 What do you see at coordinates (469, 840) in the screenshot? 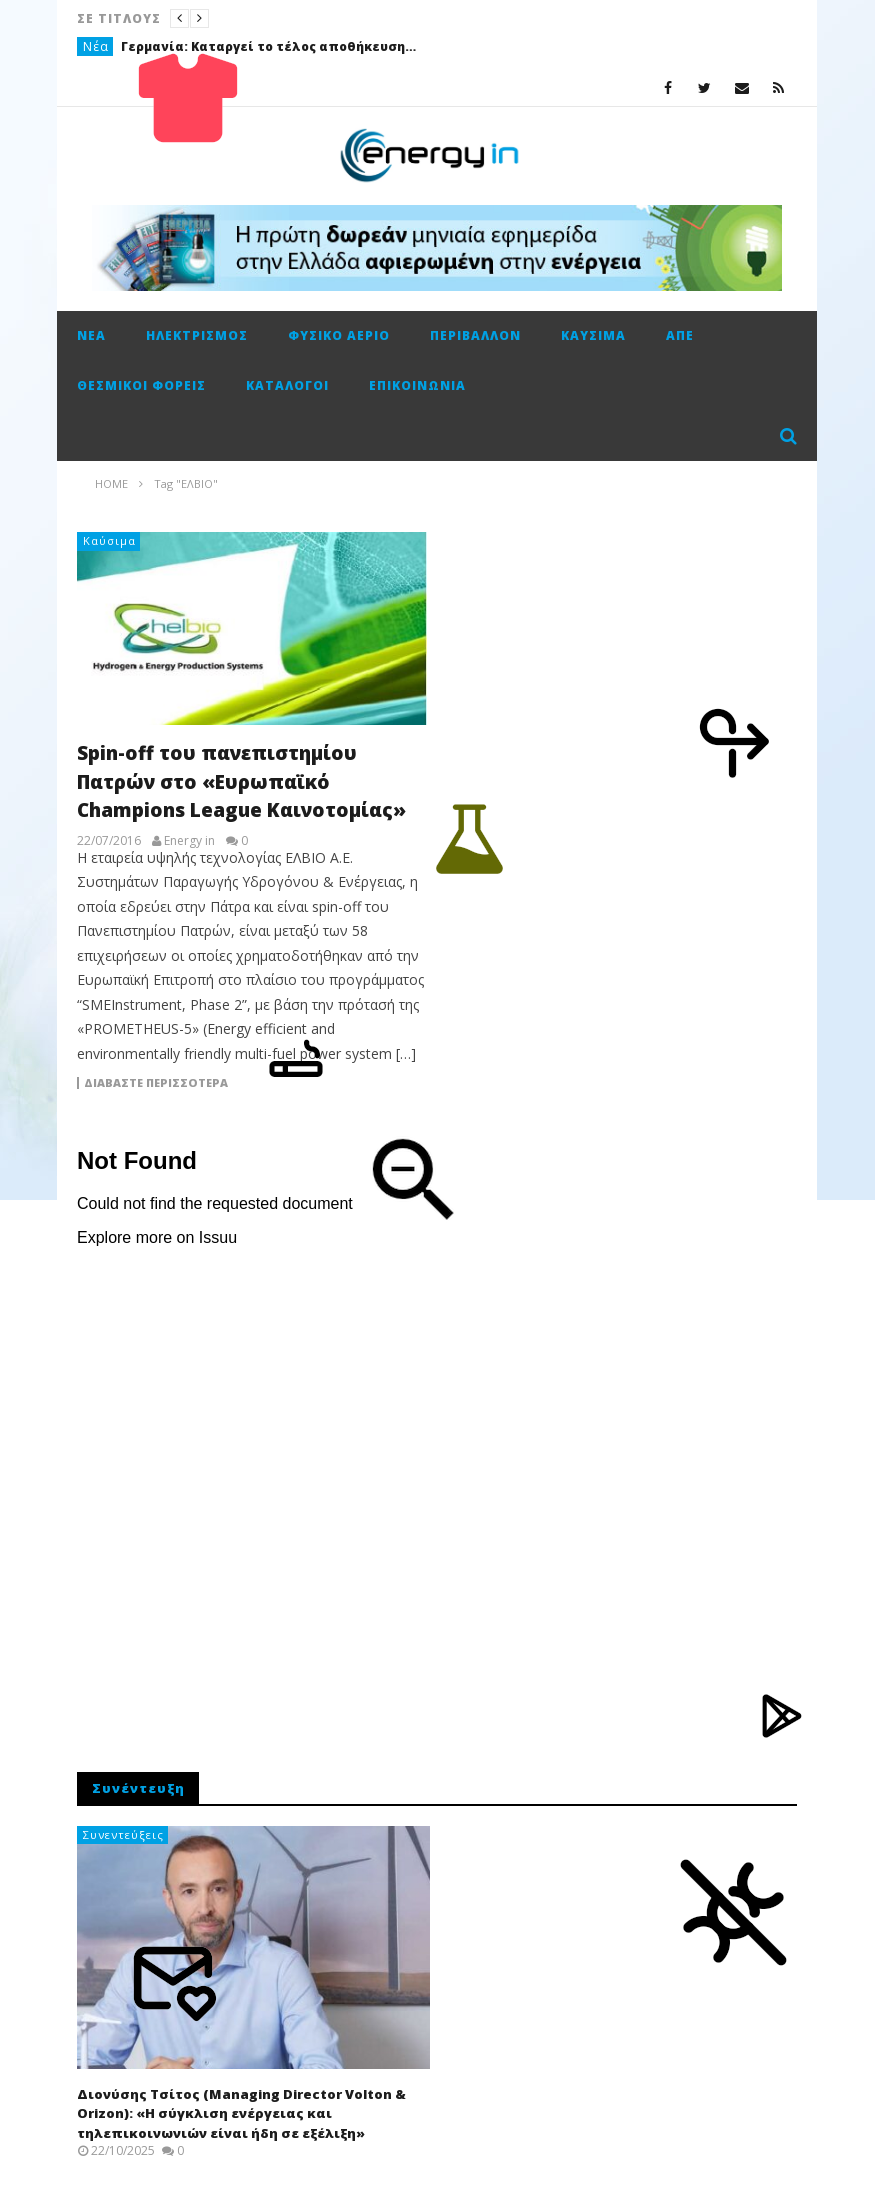
I see `access laboratory or science features` at bounding box center [469, 840].